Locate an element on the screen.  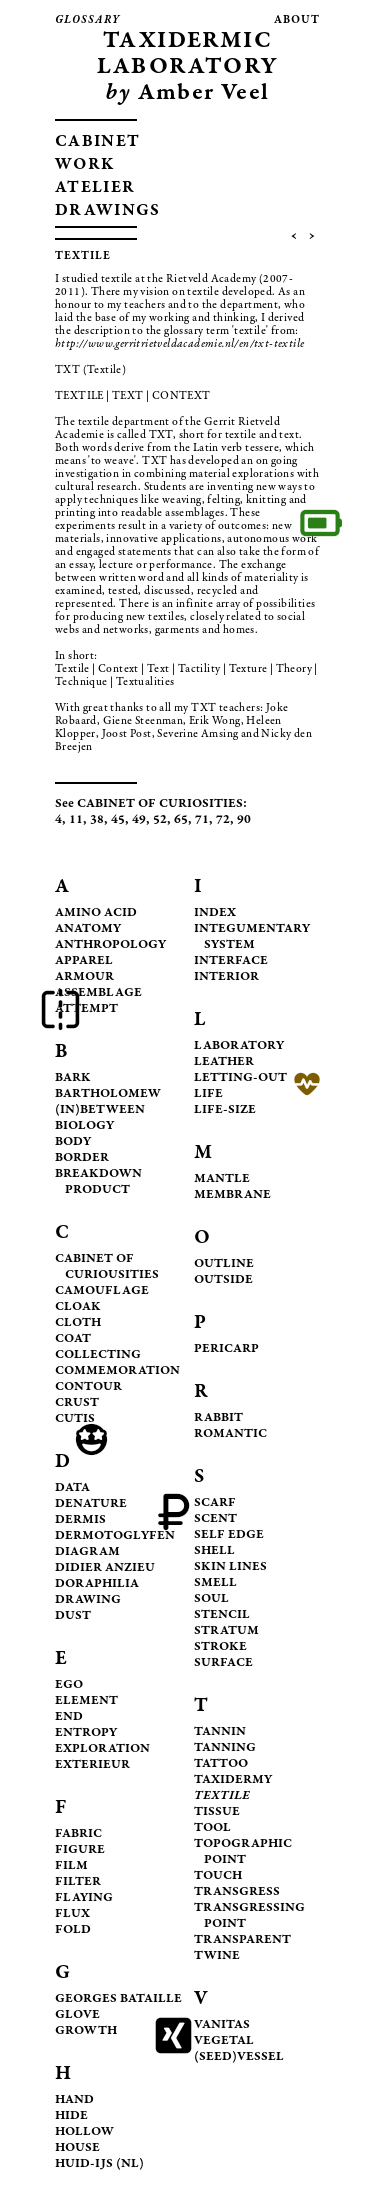
view health or fitness tracking data is located at coordinates (307, 1084).